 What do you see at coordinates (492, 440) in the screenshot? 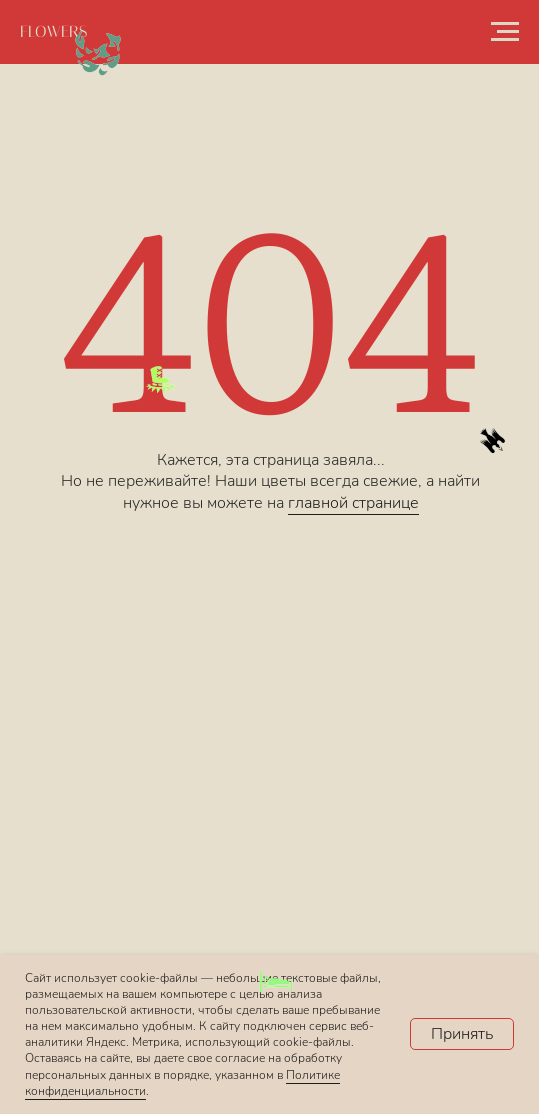
I see `crow dive ability or attack skill` at bounding box center [492, 440].